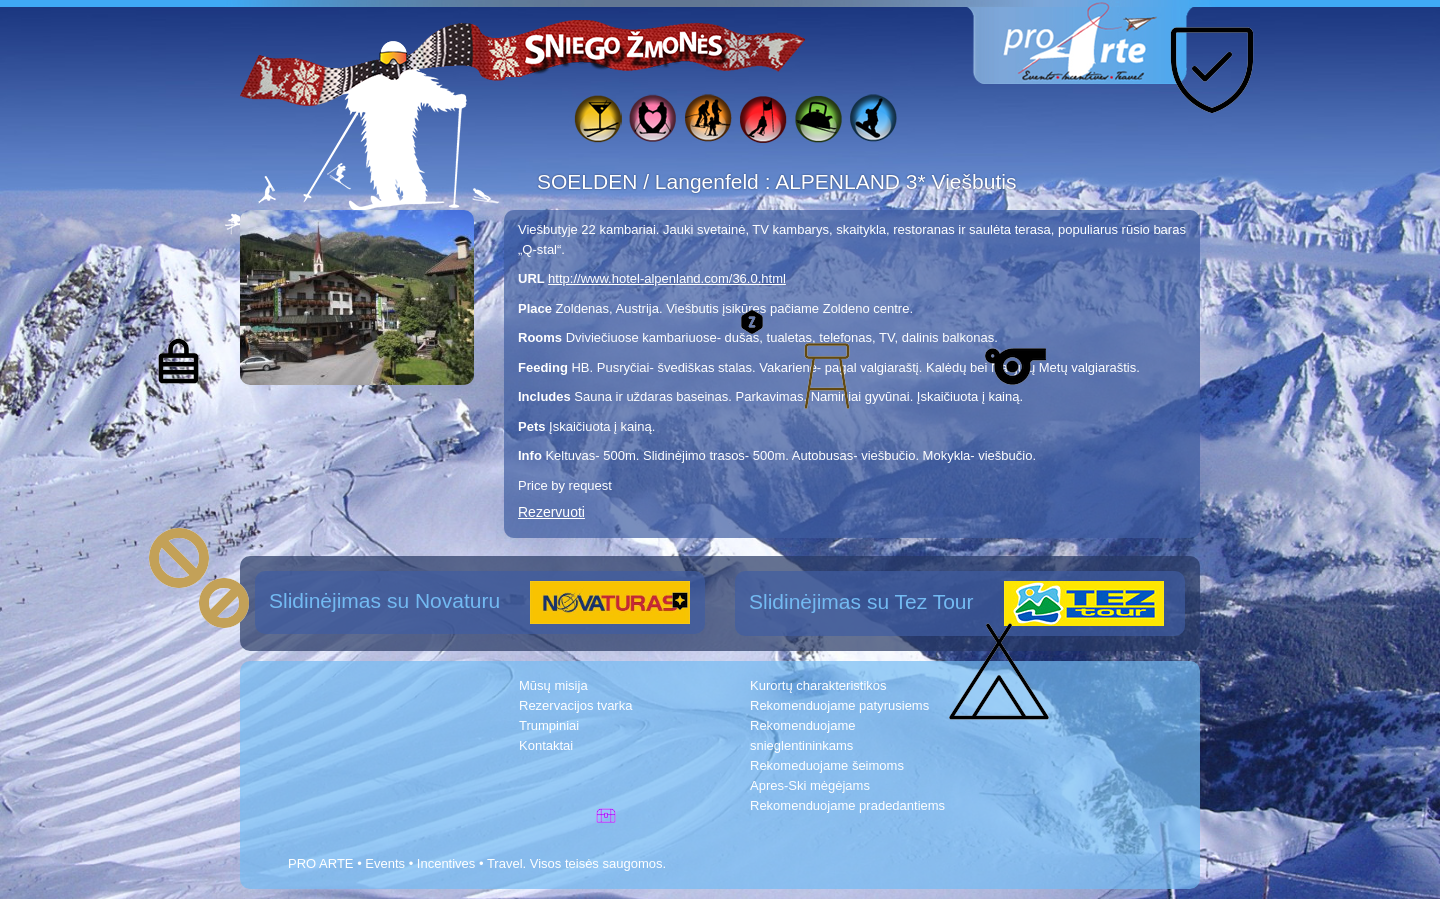  What do you see at coordinates (1015, 366) in the screenshot?
I see `access sports features or content` at bounding box center [1015, 366].